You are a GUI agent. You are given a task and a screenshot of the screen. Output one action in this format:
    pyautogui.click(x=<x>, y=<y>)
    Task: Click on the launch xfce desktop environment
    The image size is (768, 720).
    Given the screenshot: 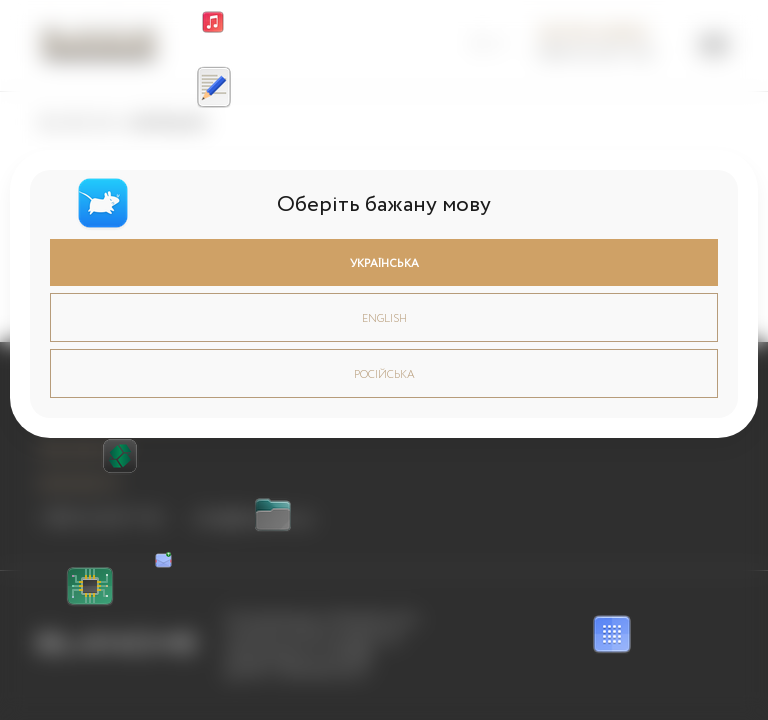 What is the action you would take?
    pyautogui.click(x=103, y=203)
    